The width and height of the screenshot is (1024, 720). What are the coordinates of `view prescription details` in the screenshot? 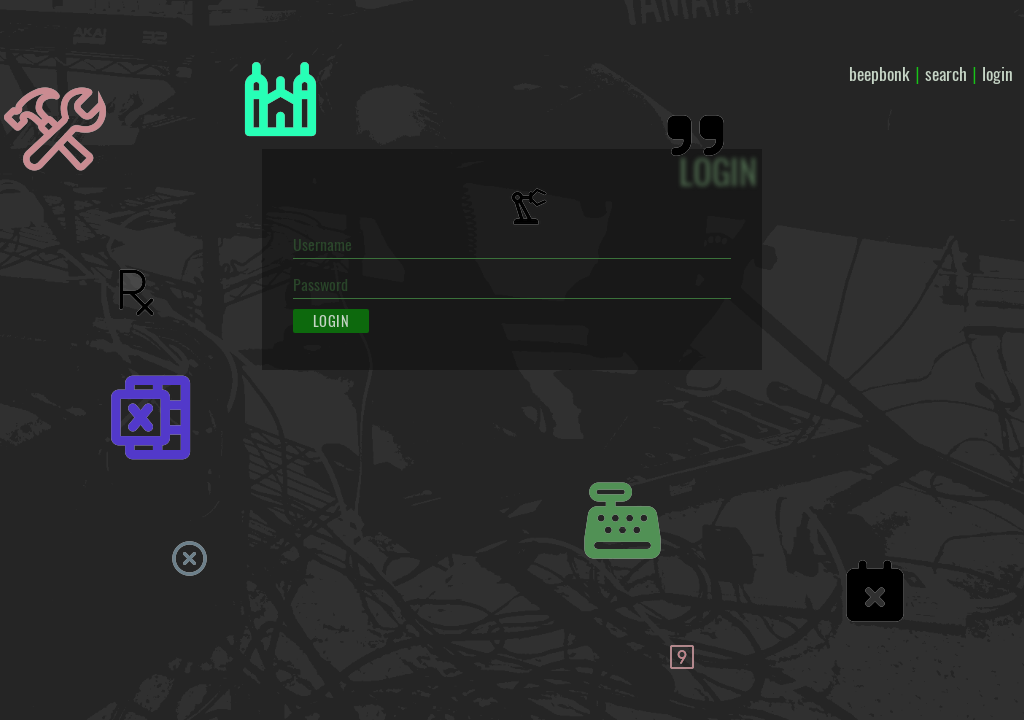 It's located at (134, 292).